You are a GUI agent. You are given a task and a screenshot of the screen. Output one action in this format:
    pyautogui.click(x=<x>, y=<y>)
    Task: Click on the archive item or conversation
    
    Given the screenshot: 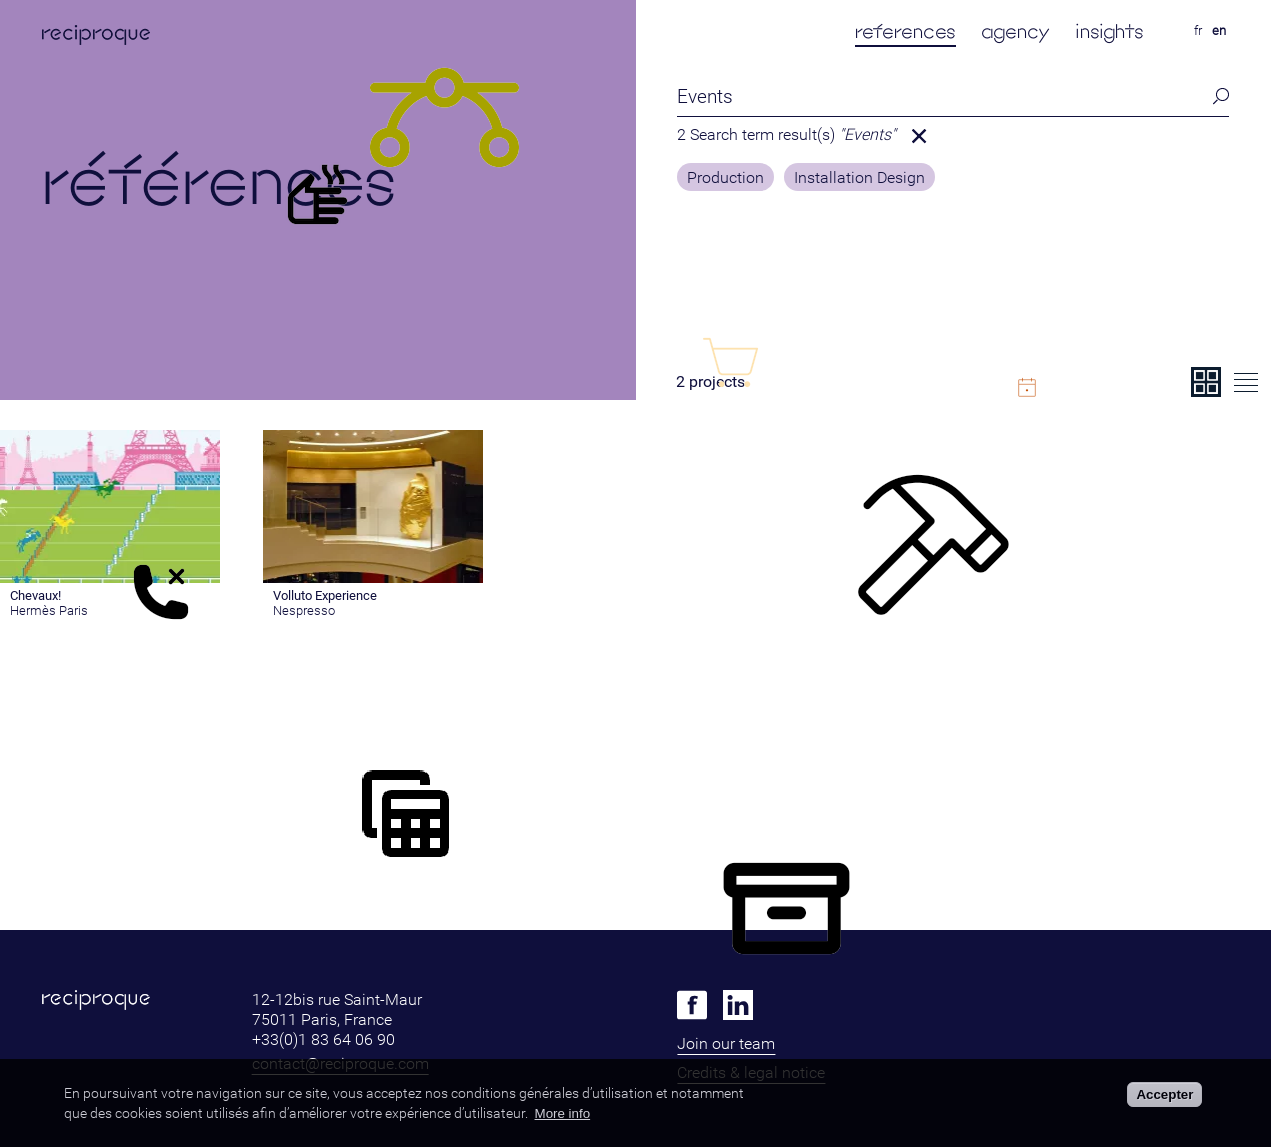 What is the action you would take?
    pyautogui.click(x=786, y=908)
    